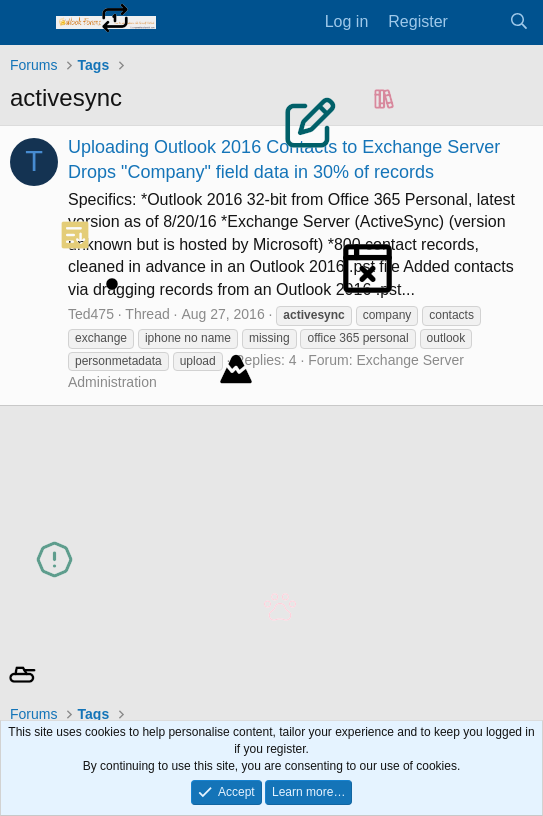 The height and width of the screenshot is (816, 543). Describe the element at coordinates (310, 122) in the screenshot. I see `edit or compose a new document` at that location.